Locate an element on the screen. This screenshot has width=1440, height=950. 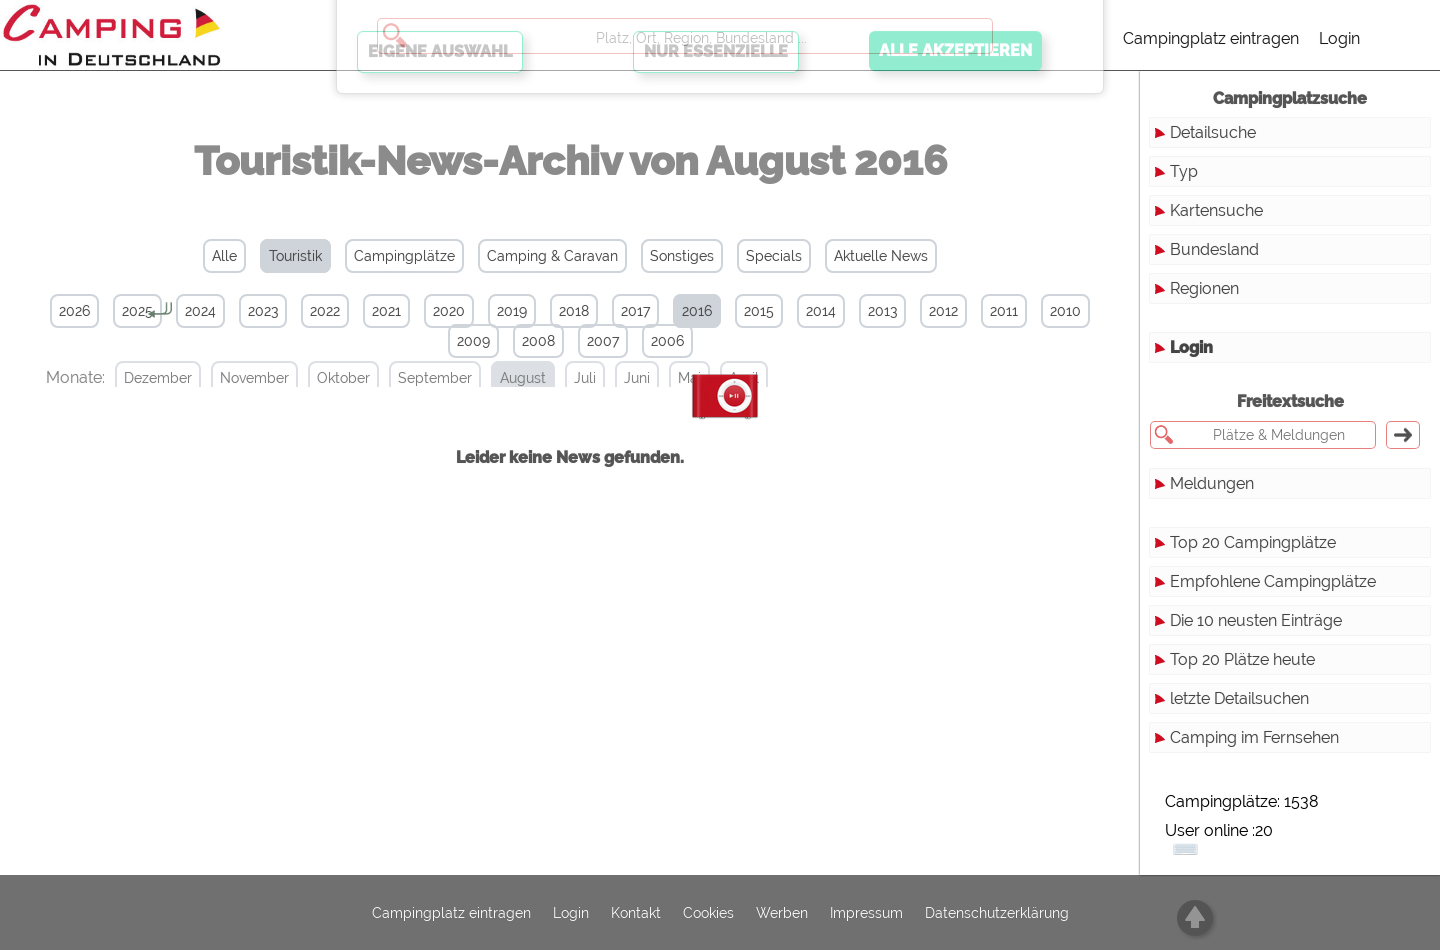
bluetooth keyboard connected is located at coordinates (1185, 849).